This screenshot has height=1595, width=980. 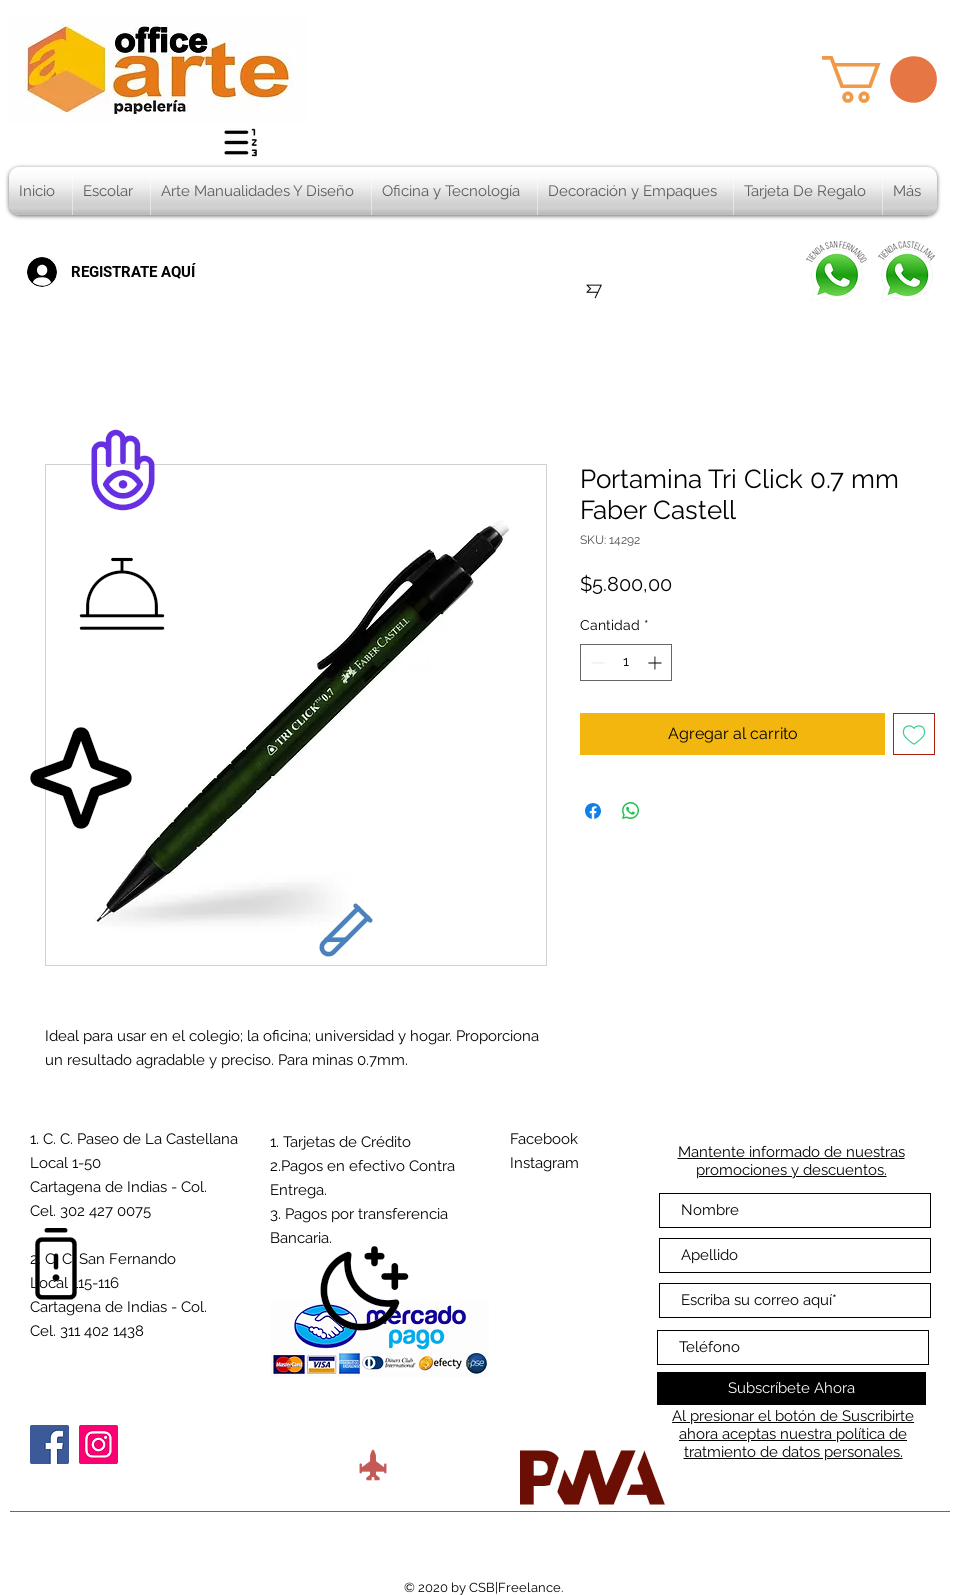 What do you see at coordinates (361, 1290) in the screenshot?
I see `enable dark mode or night theme` at bounding box center [361, 1290].